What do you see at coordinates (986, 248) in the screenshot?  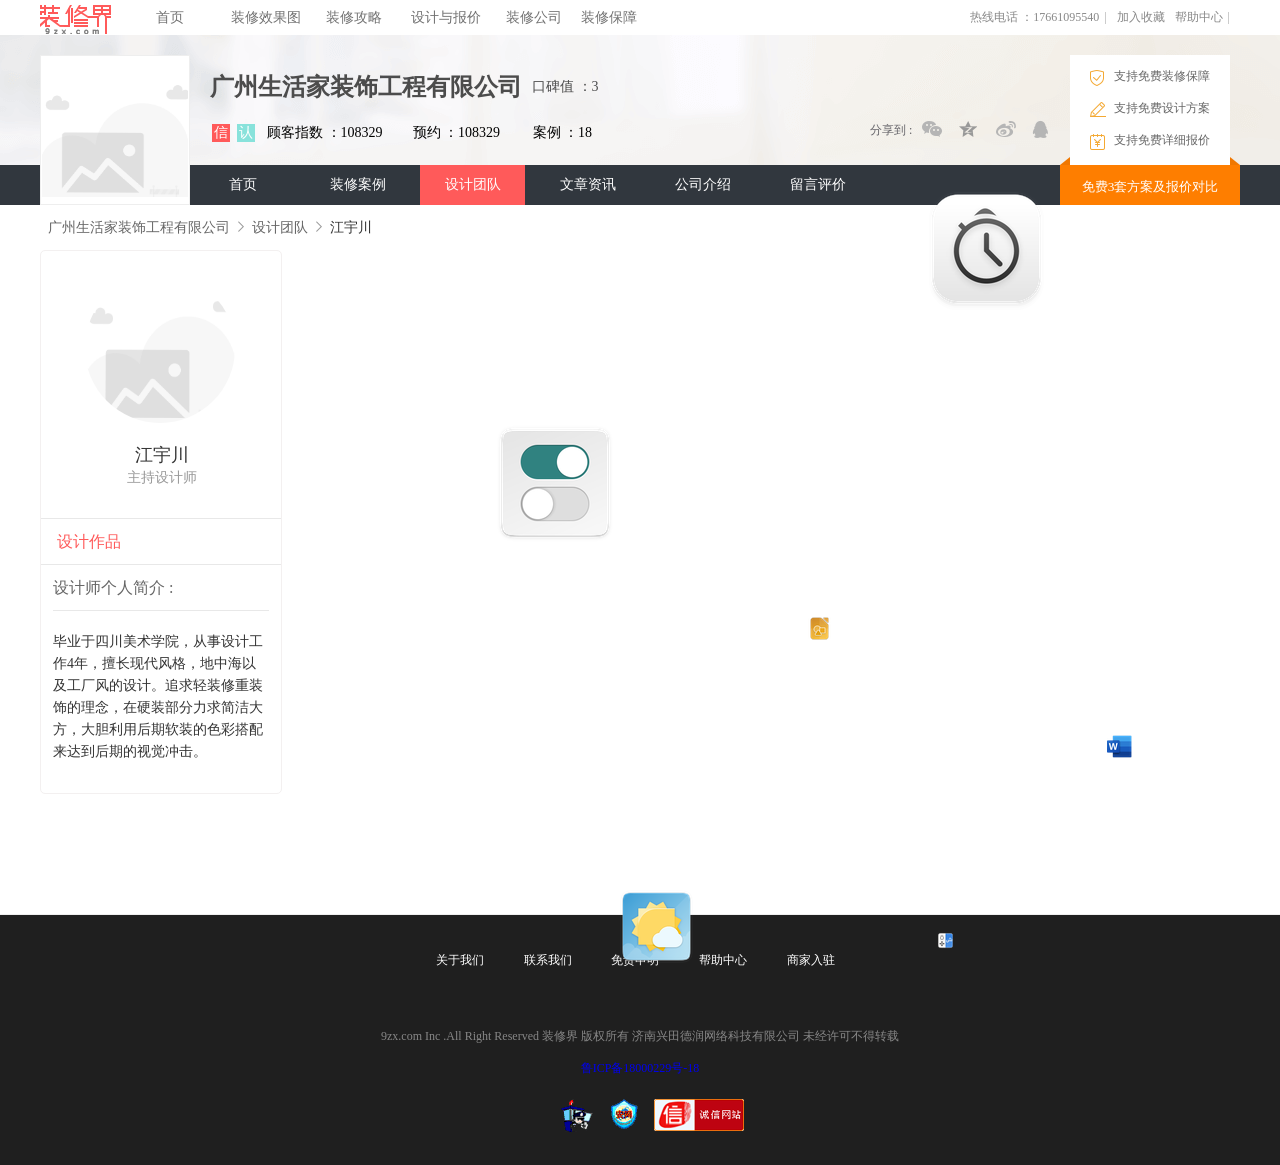 I see `open pomidor timer app` at bounding box center [986, 248].